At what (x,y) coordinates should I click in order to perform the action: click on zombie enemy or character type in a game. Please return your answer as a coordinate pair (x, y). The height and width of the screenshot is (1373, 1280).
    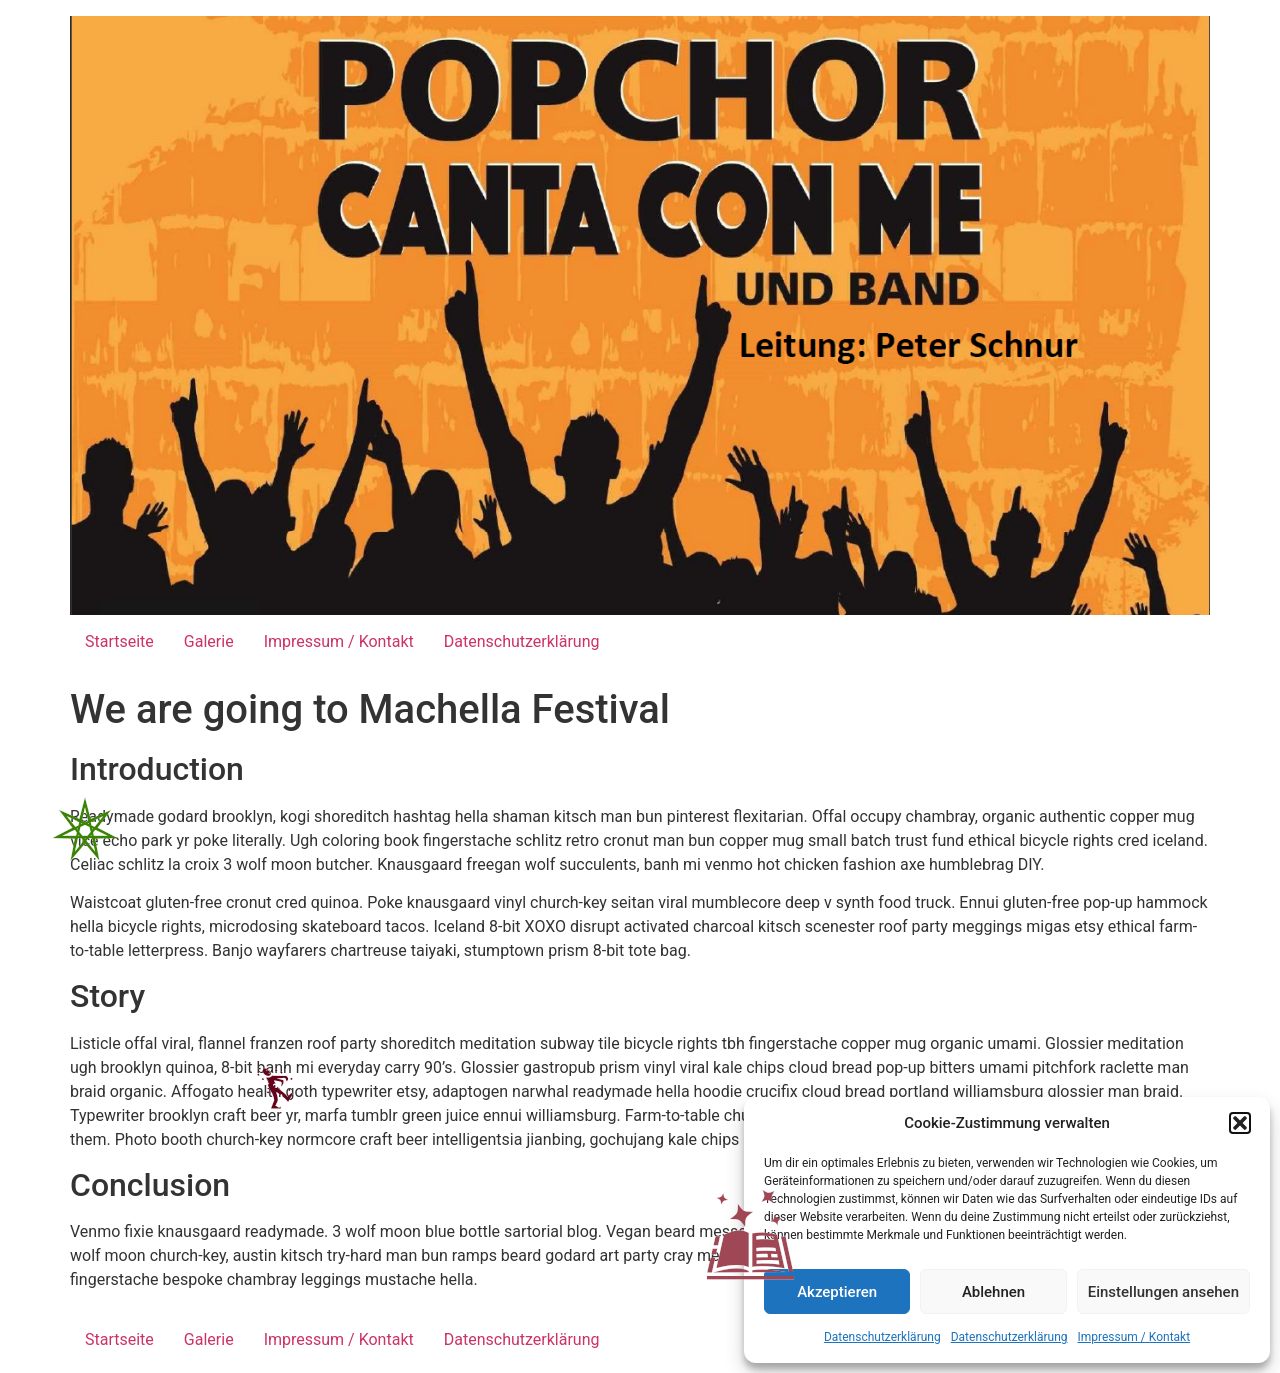
    Looking at the image, I should click on (277, 1088).